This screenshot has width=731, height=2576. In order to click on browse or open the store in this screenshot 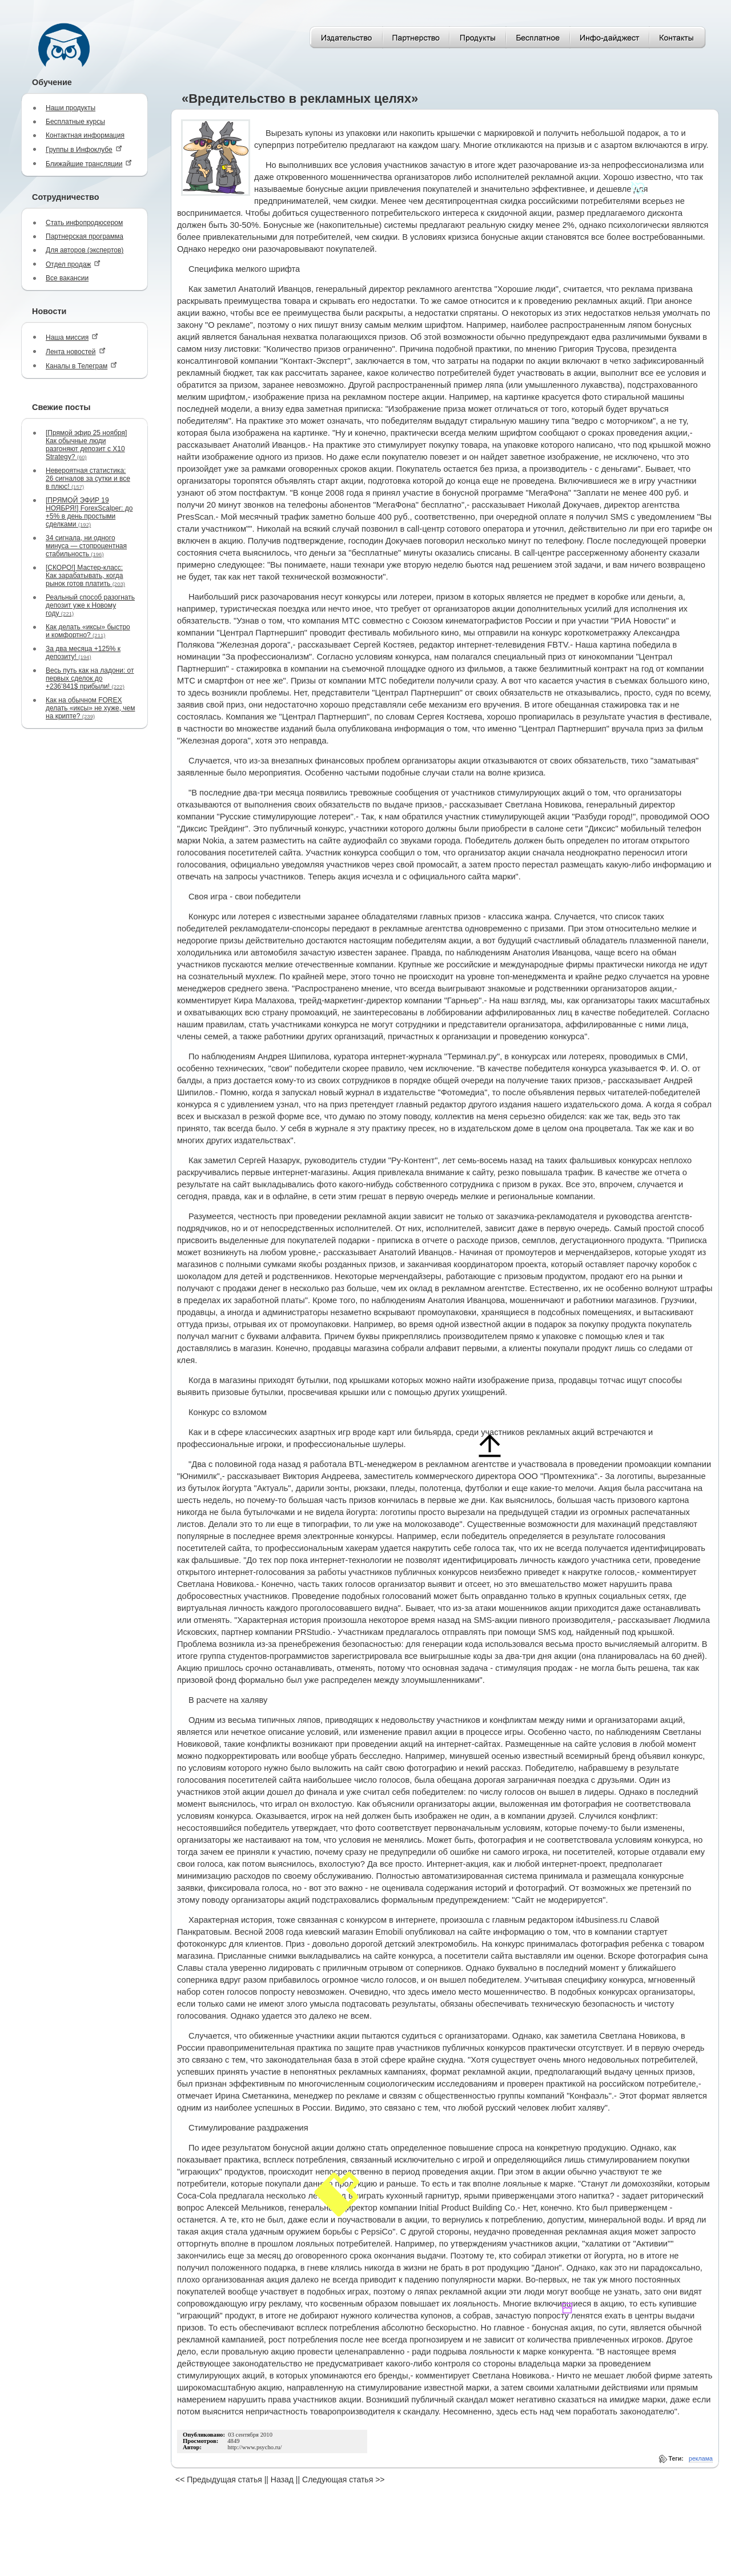, I will do `click(567, 2308)`.